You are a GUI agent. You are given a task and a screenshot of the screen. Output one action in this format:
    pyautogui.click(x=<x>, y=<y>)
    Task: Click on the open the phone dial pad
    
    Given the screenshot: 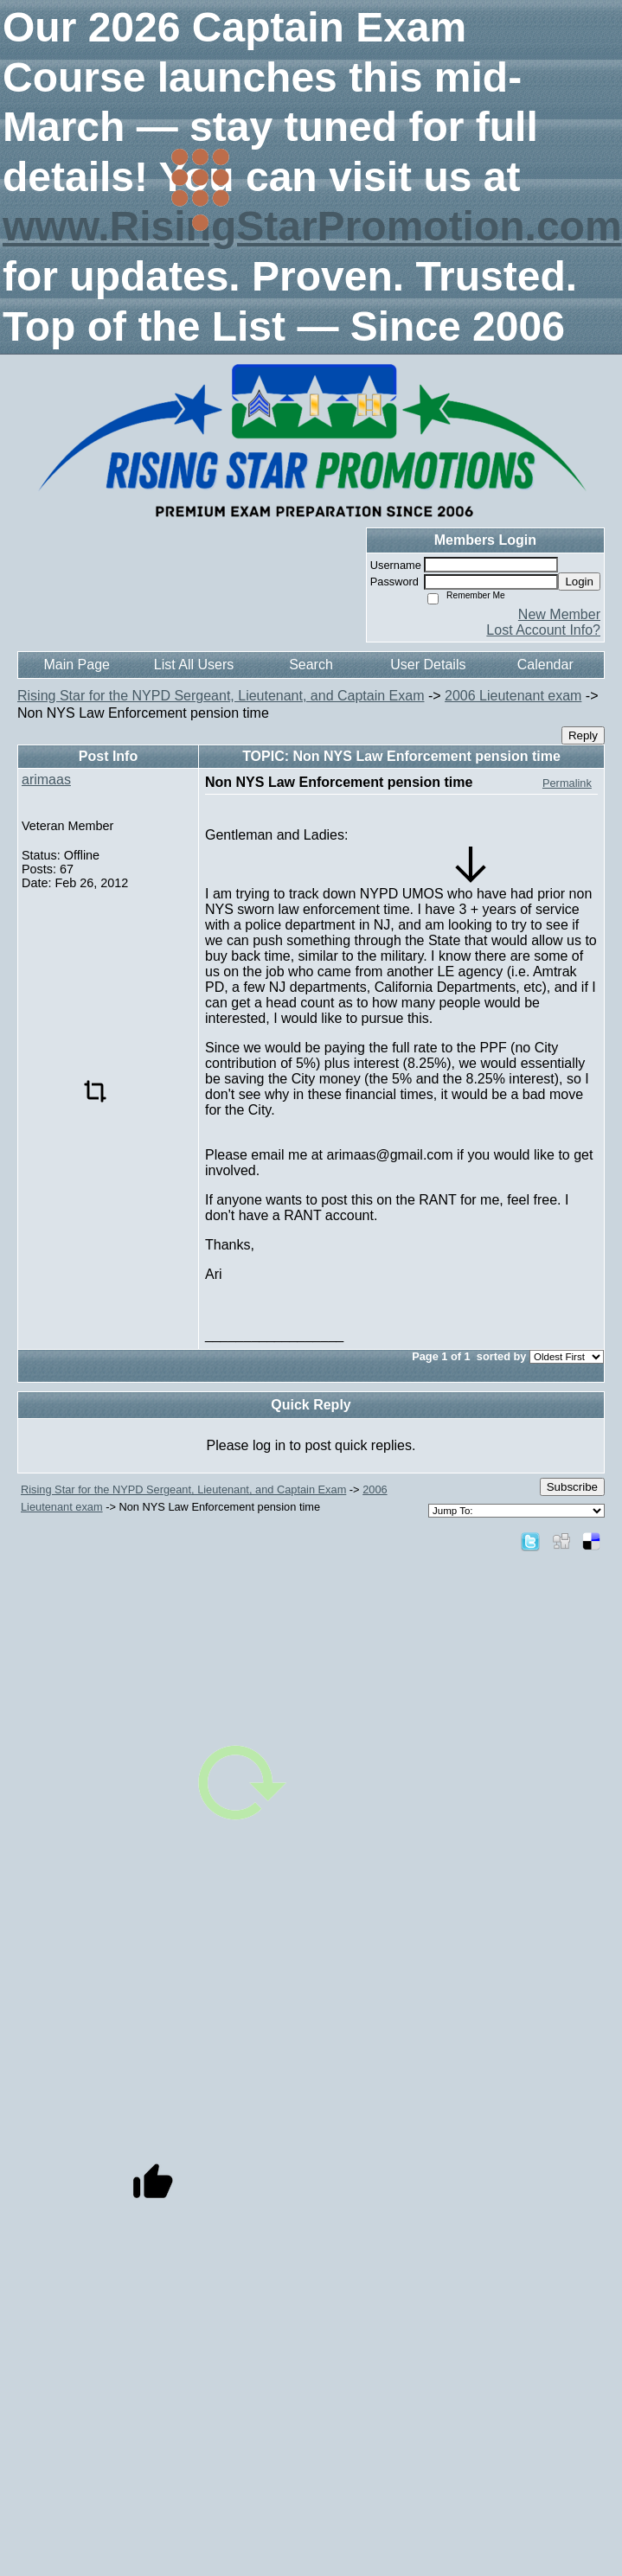 What is the action you would take?
    pyautogui.click(x=200, y=189)
    